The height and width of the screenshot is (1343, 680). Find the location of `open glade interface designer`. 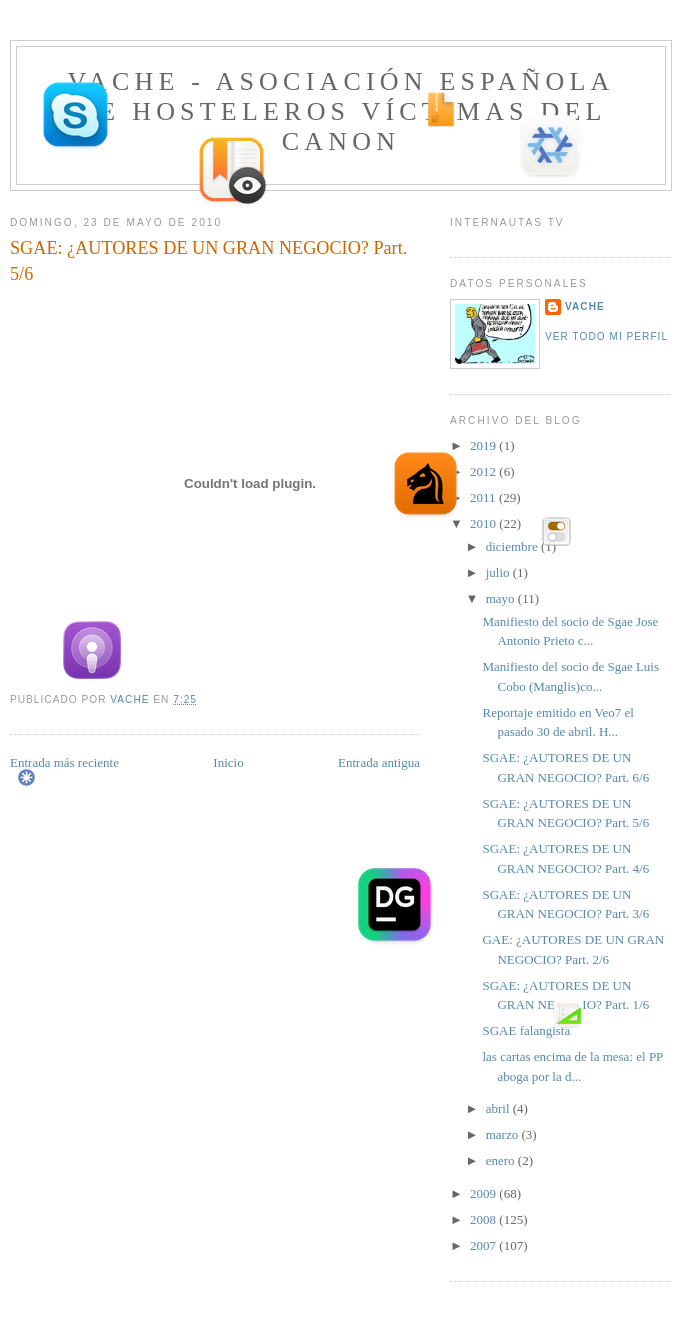

open glade interface designer is located at coordinates (568, 1012).